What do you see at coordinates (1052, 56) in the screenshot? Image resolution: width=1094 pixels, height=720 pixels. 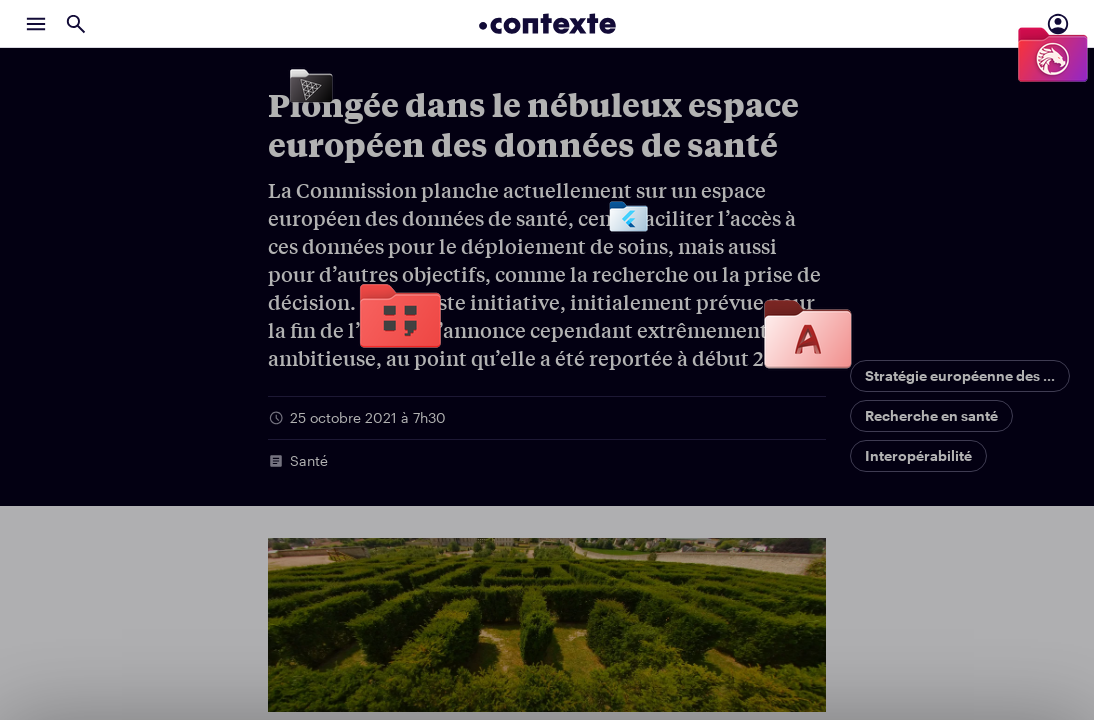 I see `open garuda linux system folder` at bounding box center [1052, 56].